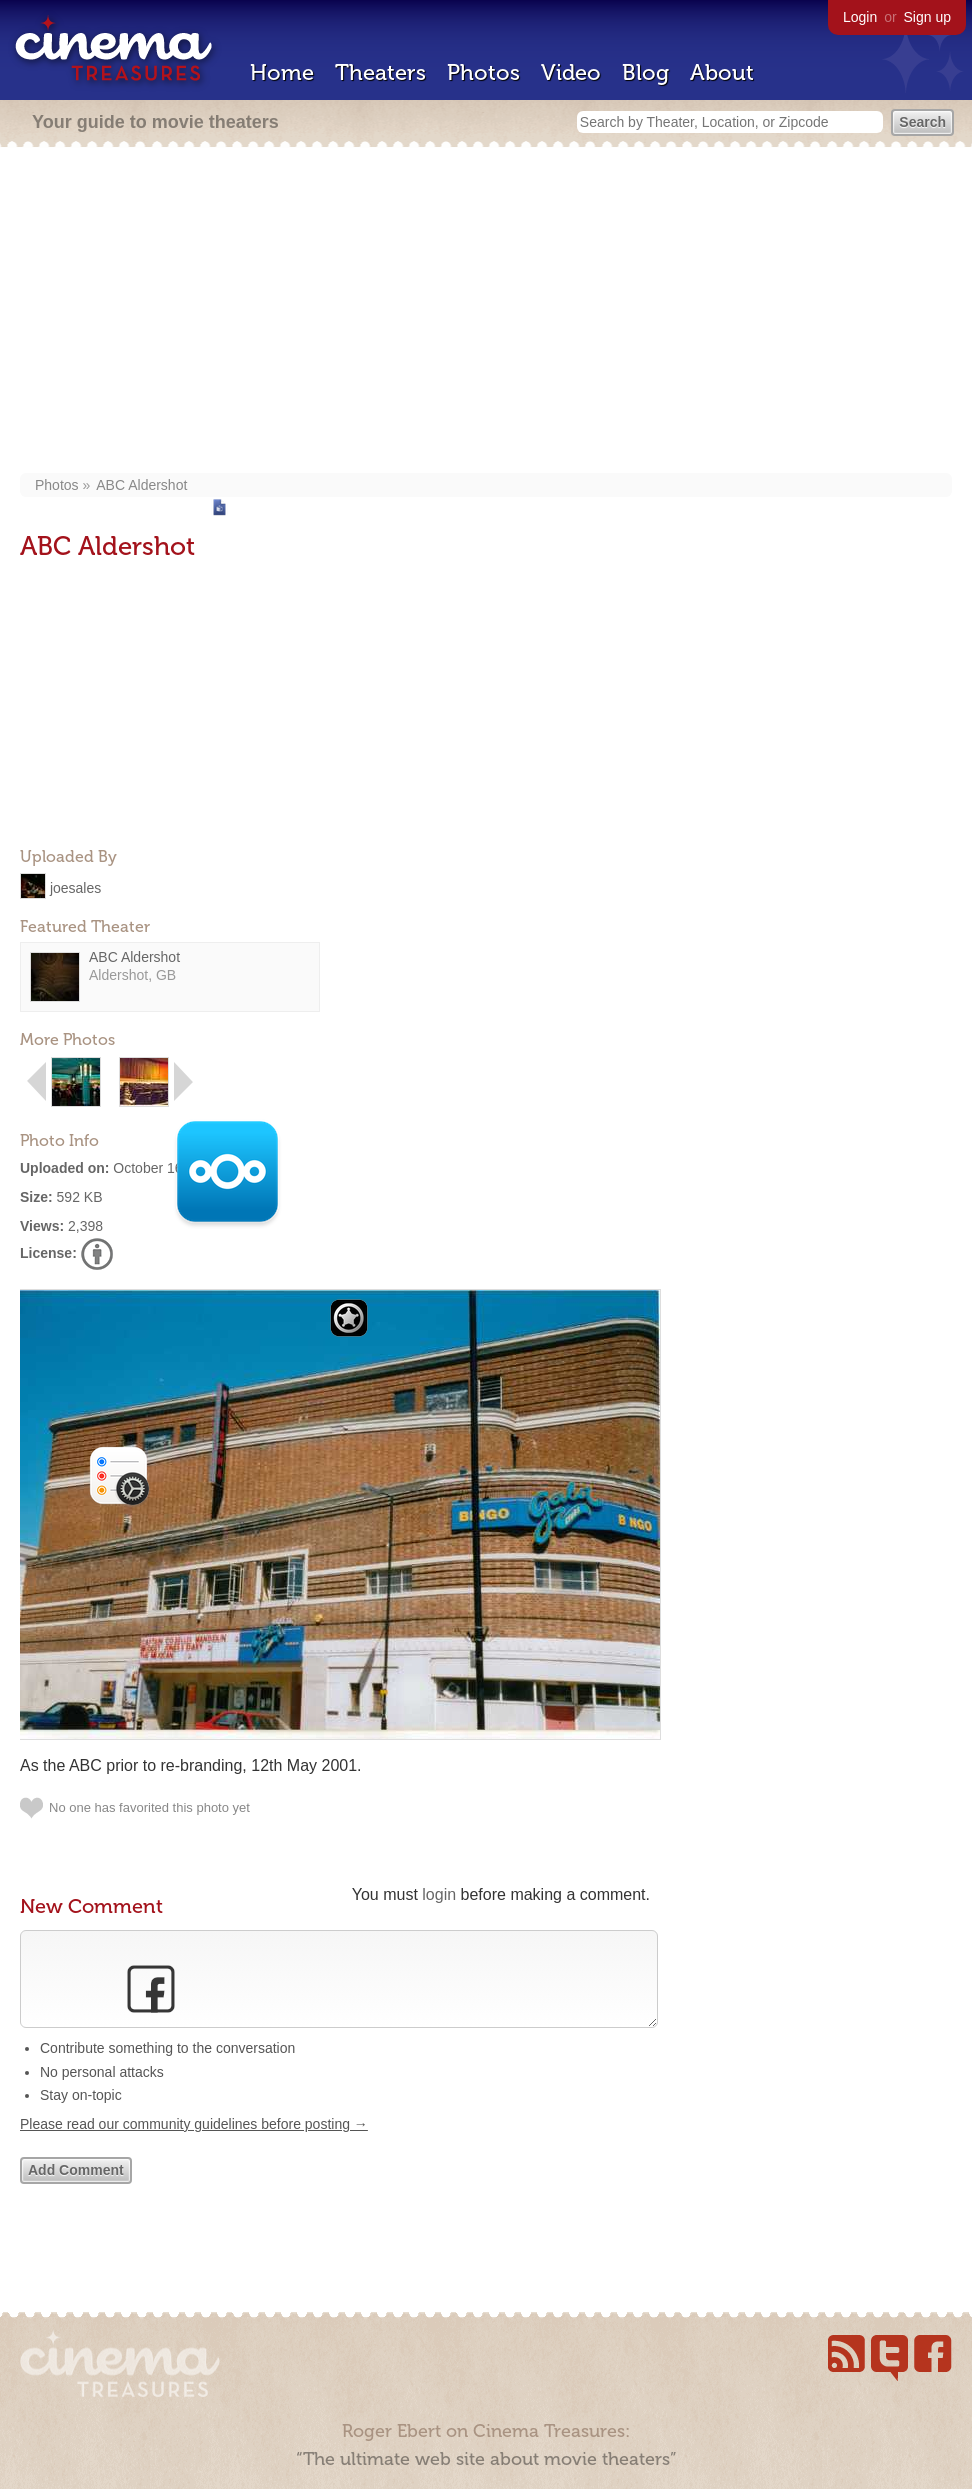 This screenshot has width=972, height=2489. Describe the element at coordinates (219, 507) in the screenshot. I see `a DWG file containing CAD or 3D drawing data` at that location.